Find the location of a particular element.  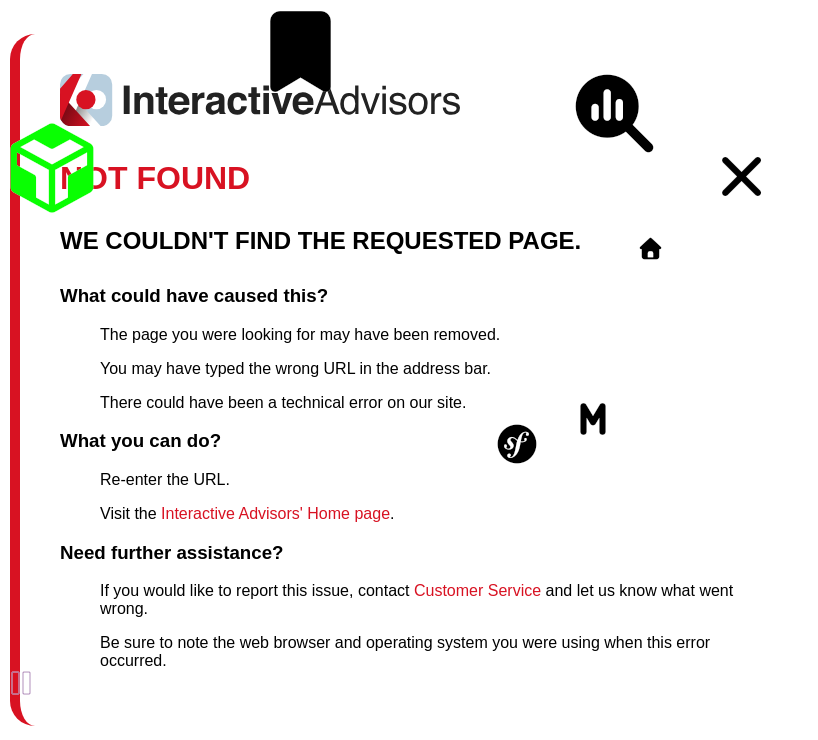

symfony framework logo is located at coordinates (517, 444).